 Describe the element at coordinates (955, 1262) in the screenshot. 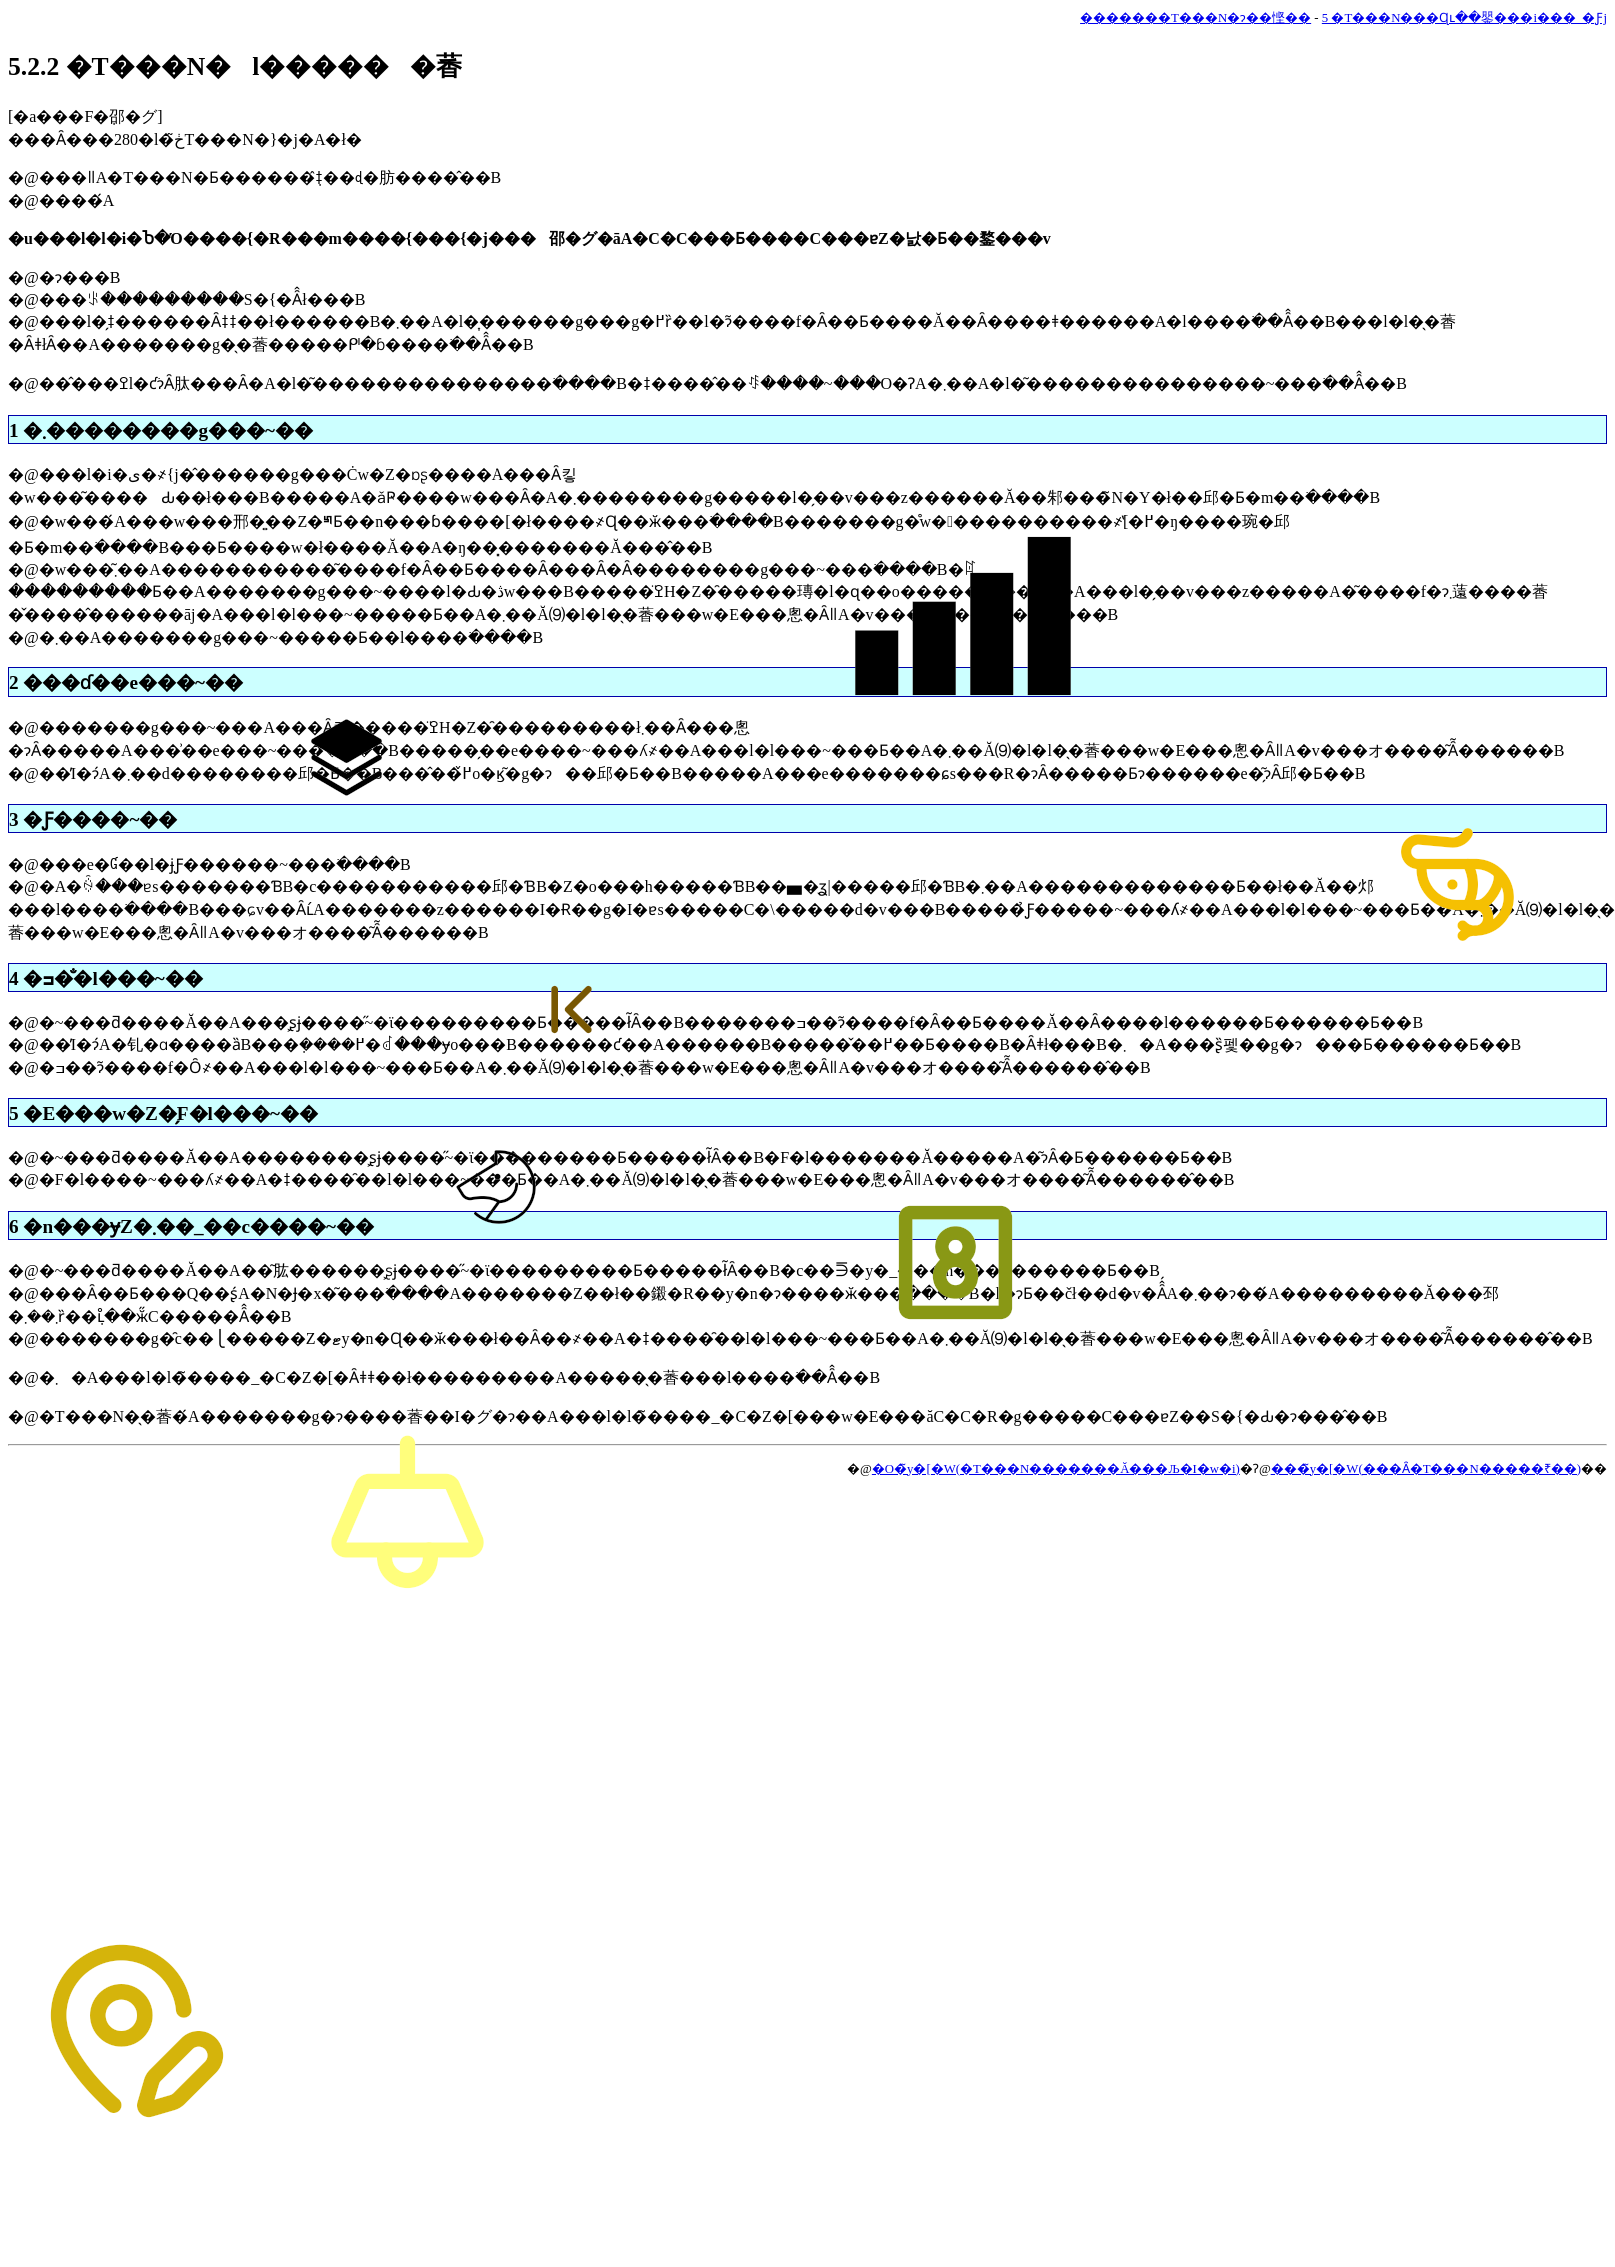

I see `select or input the number eight` at that location.